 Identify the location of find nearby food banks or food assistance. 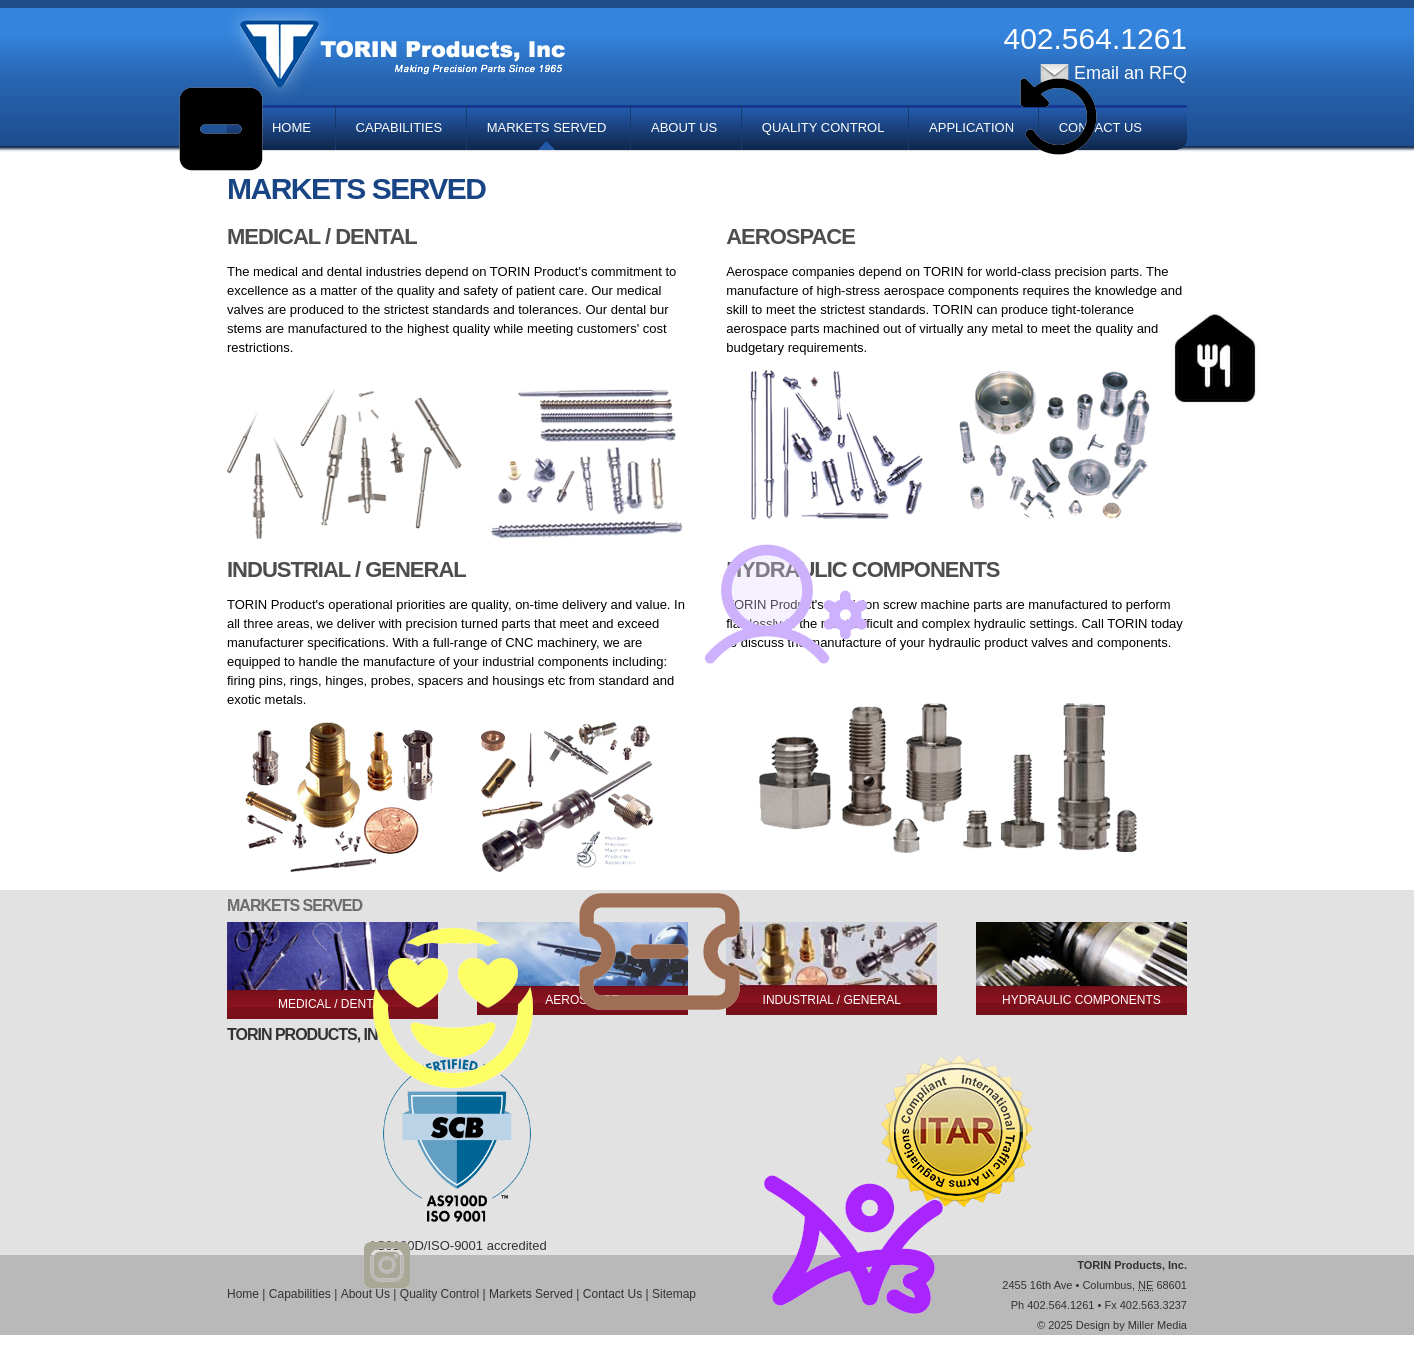
(1215, 357).